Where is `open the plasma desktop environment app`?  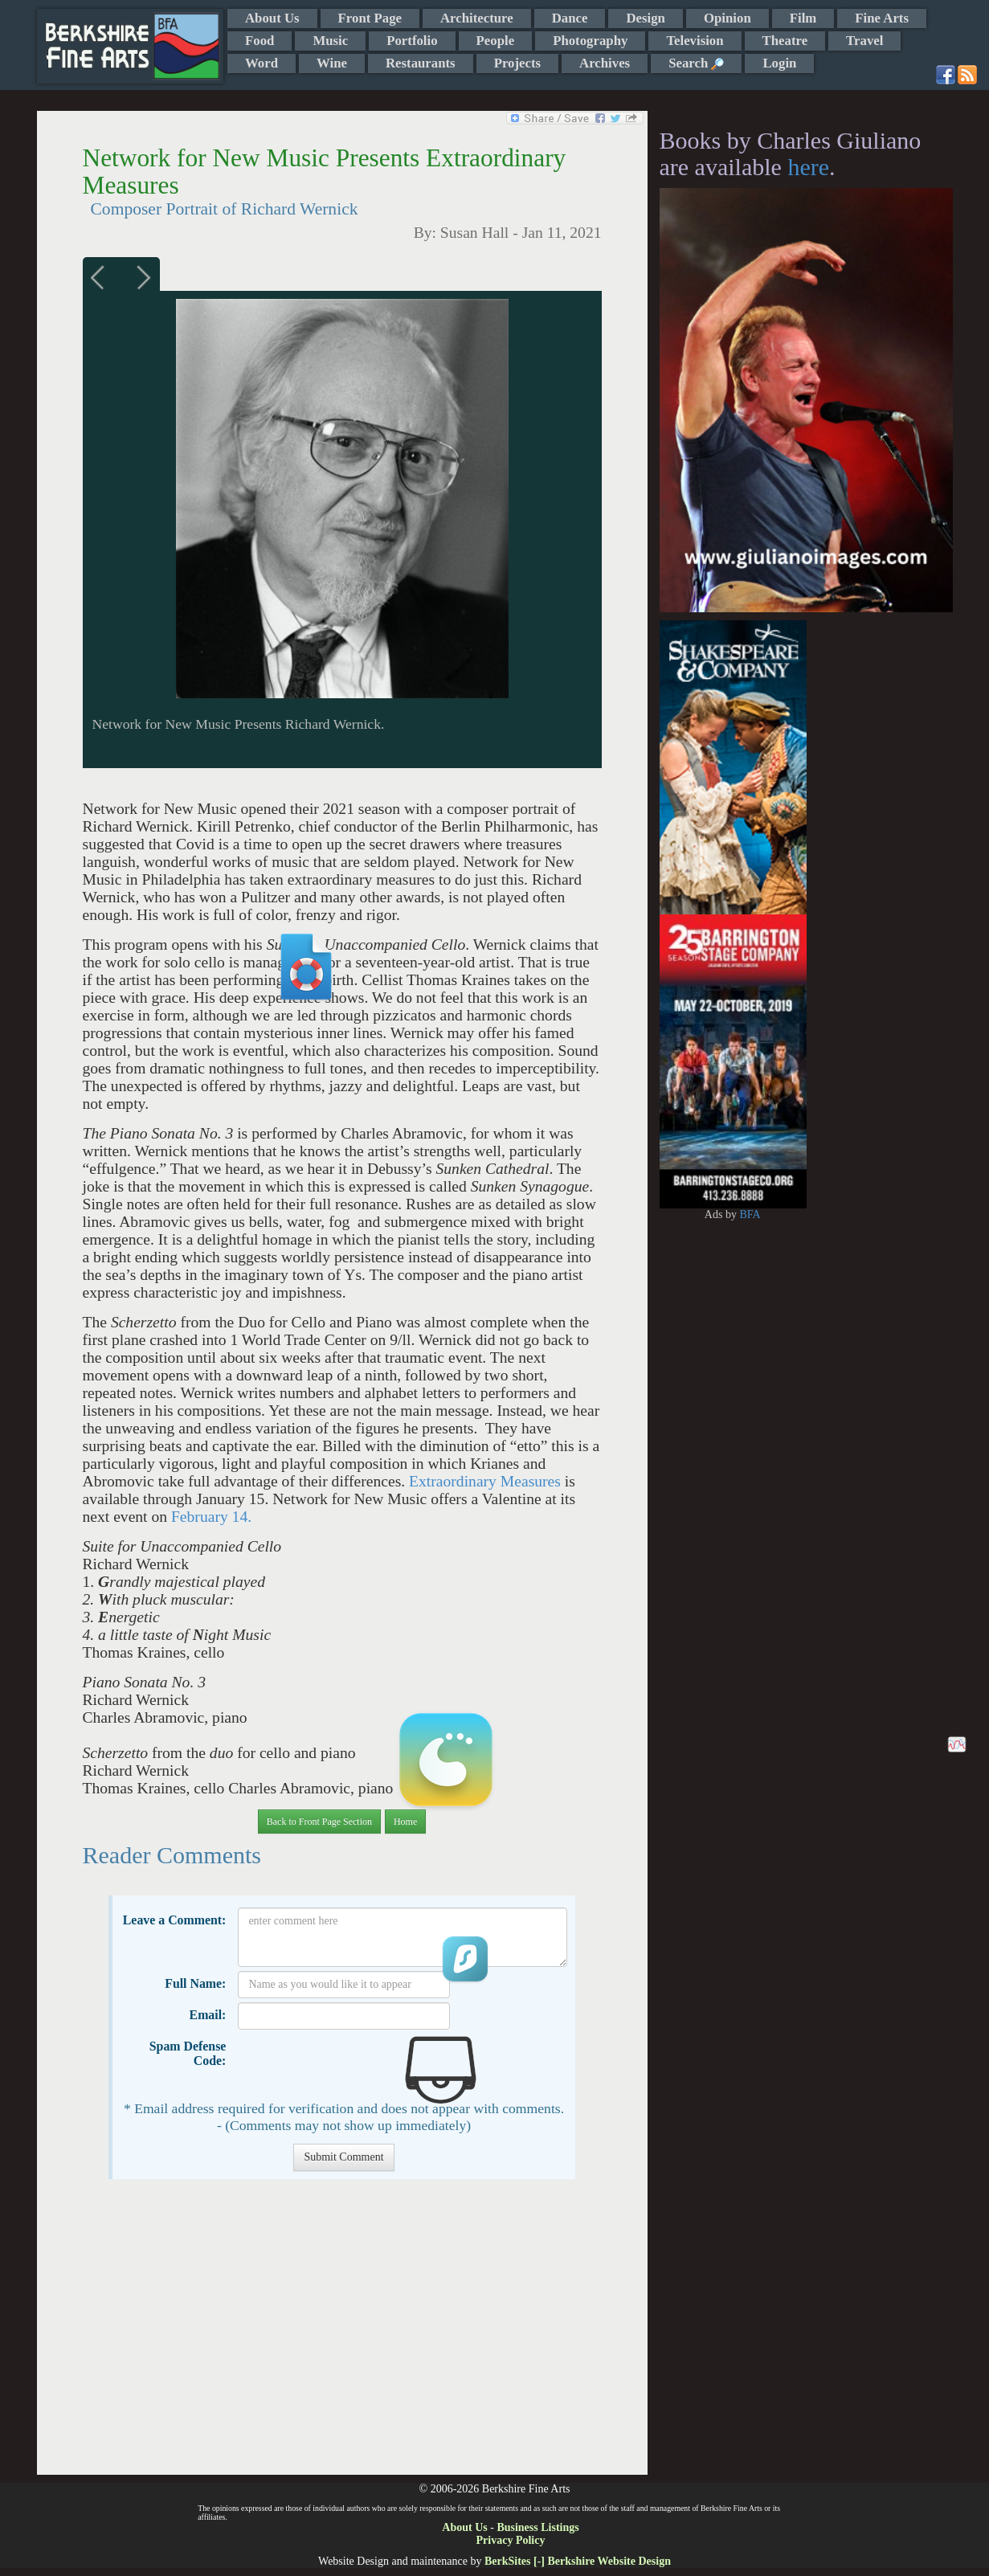 open the plasma desktop environment app is located at coordinates (446, 1760).